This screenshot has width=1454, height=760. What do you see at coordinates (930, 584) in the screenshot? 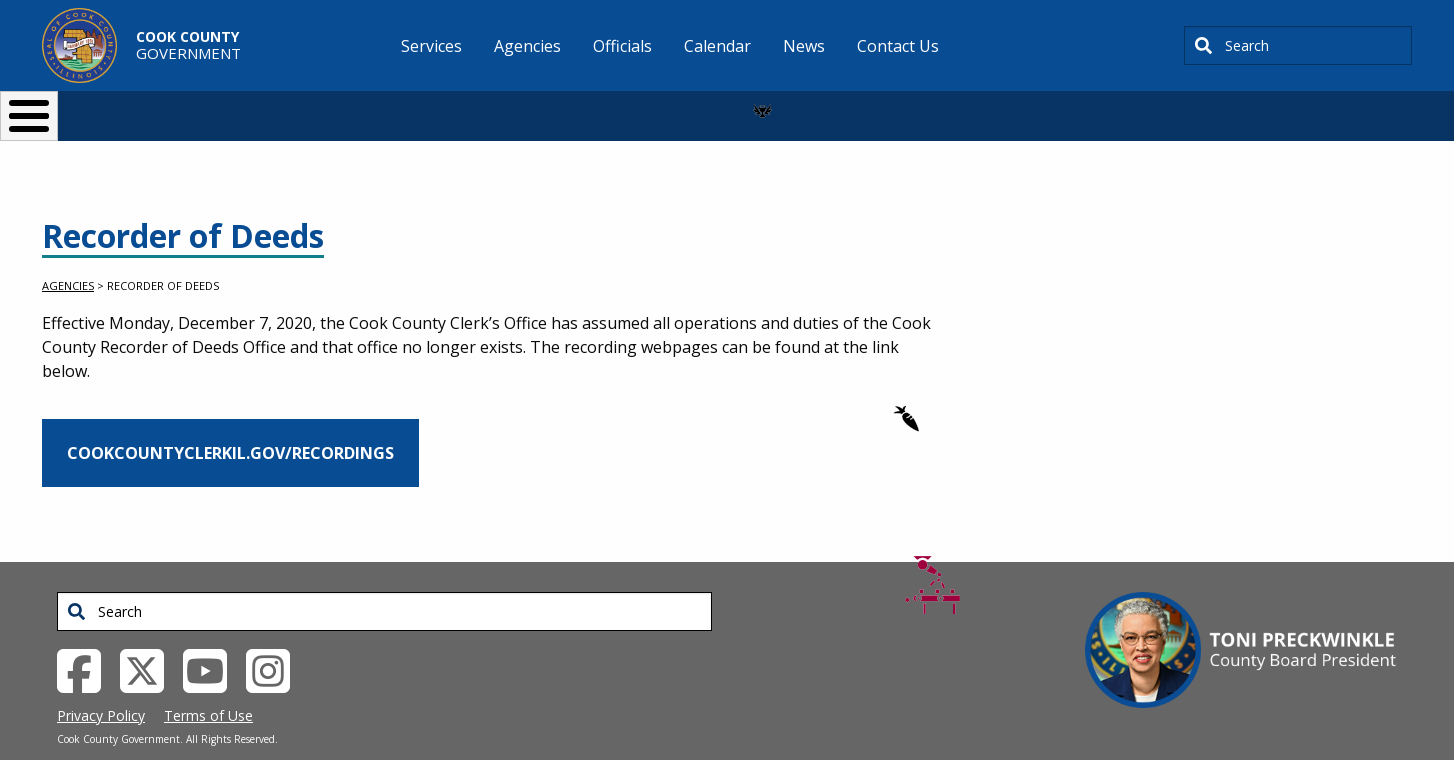
I see `access automation or manufacturing settings` at bounding box center [930, 584].